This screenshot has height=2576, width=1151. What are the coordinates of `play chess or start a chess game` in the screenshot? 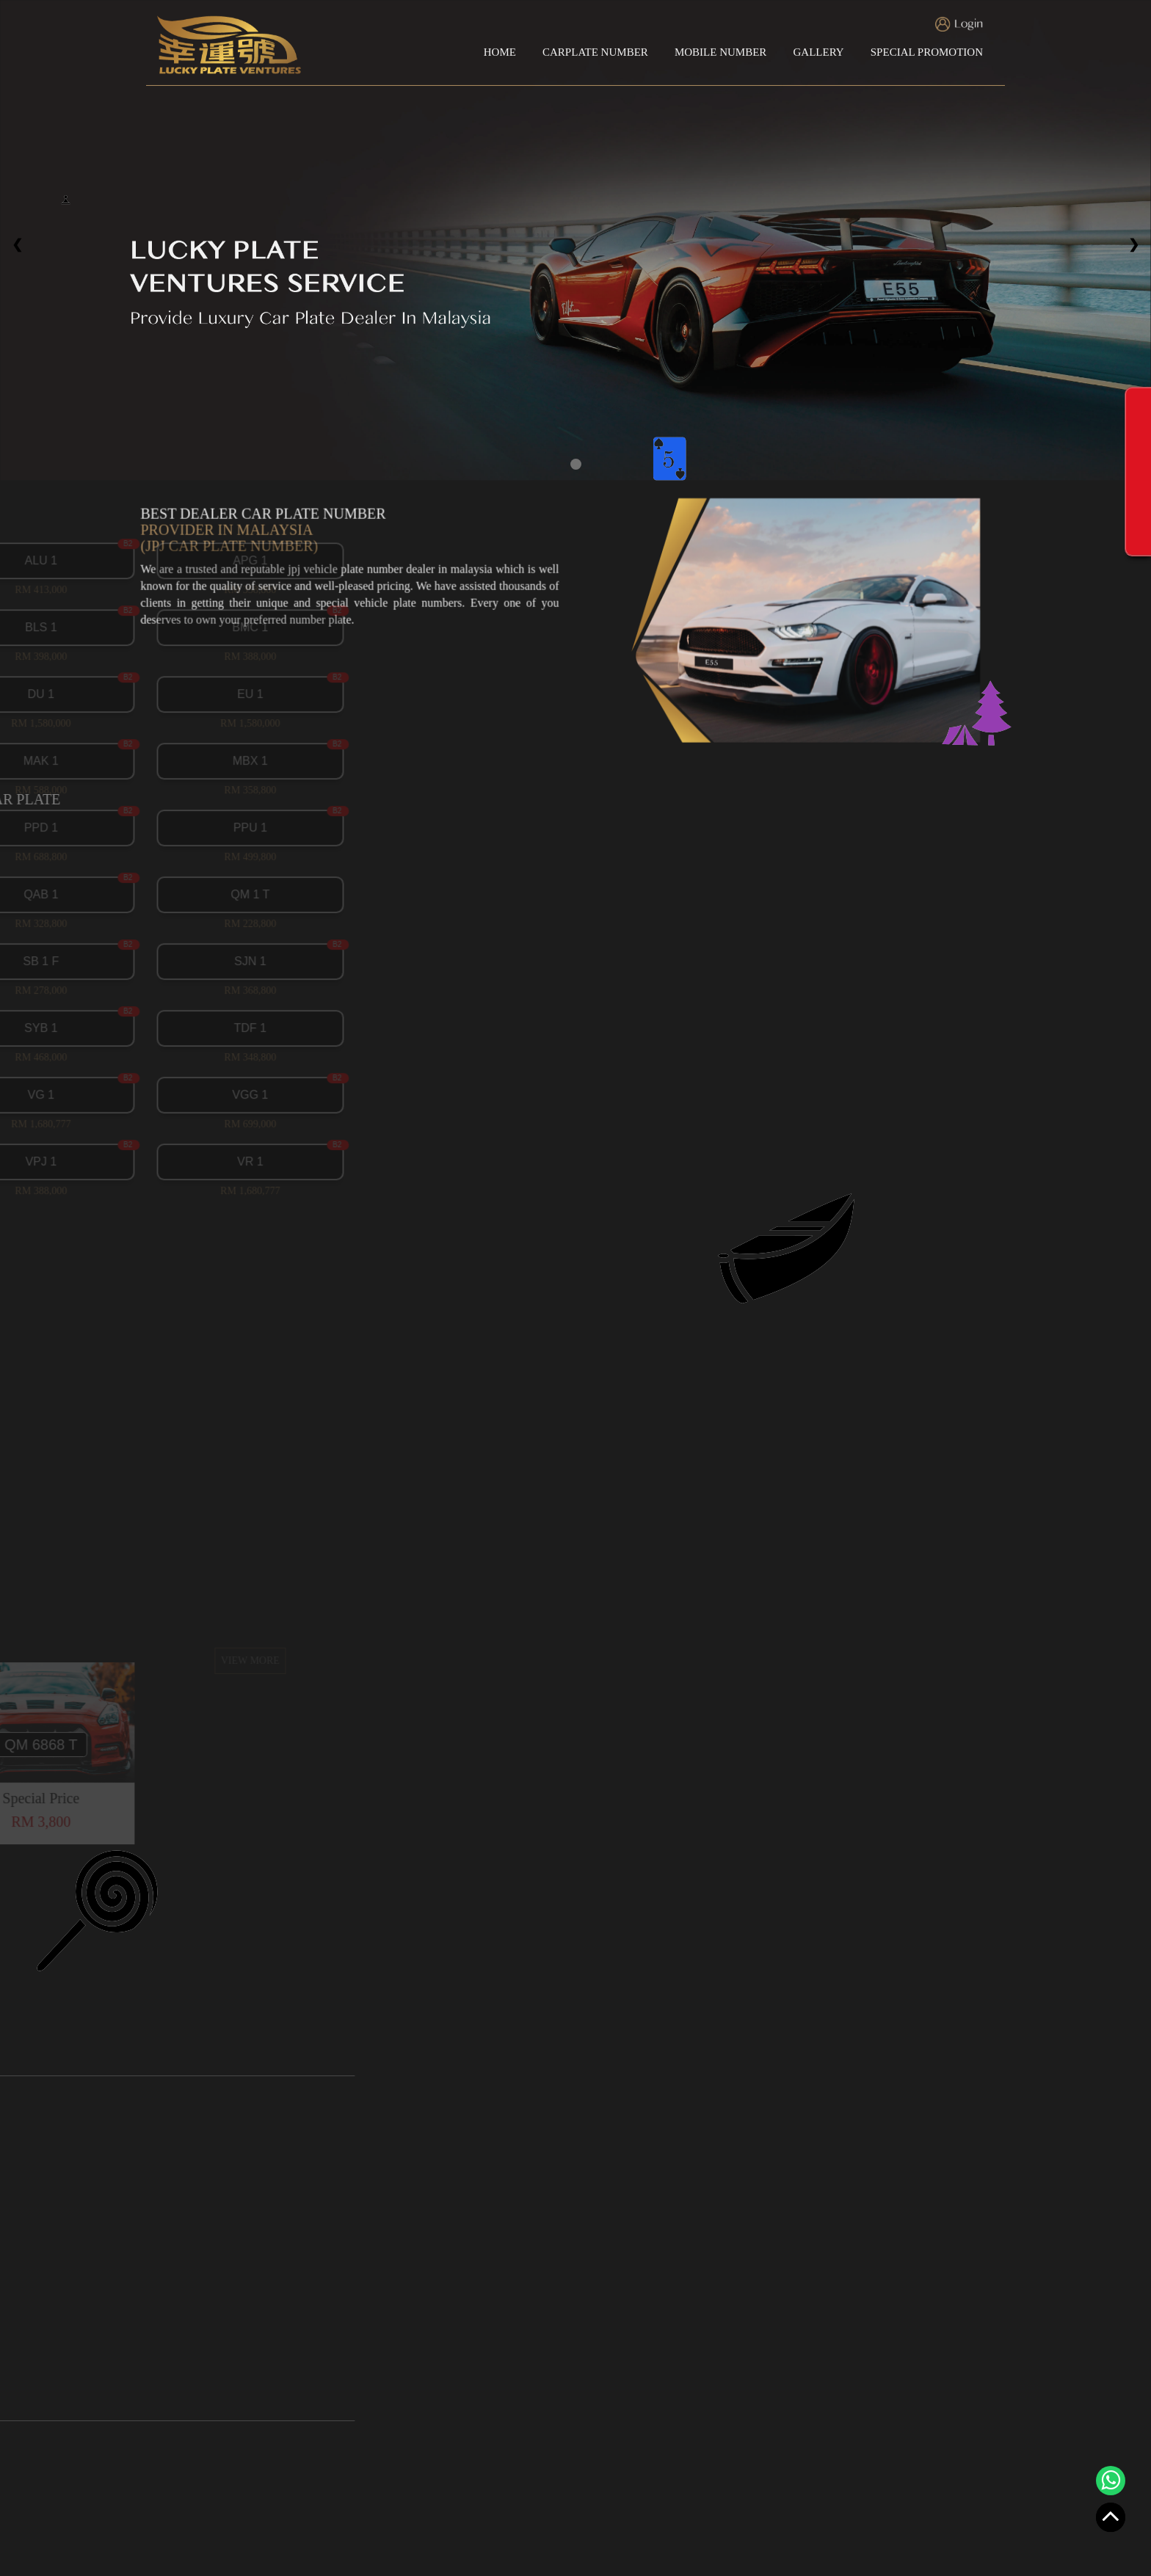 It's located at (65, 198).